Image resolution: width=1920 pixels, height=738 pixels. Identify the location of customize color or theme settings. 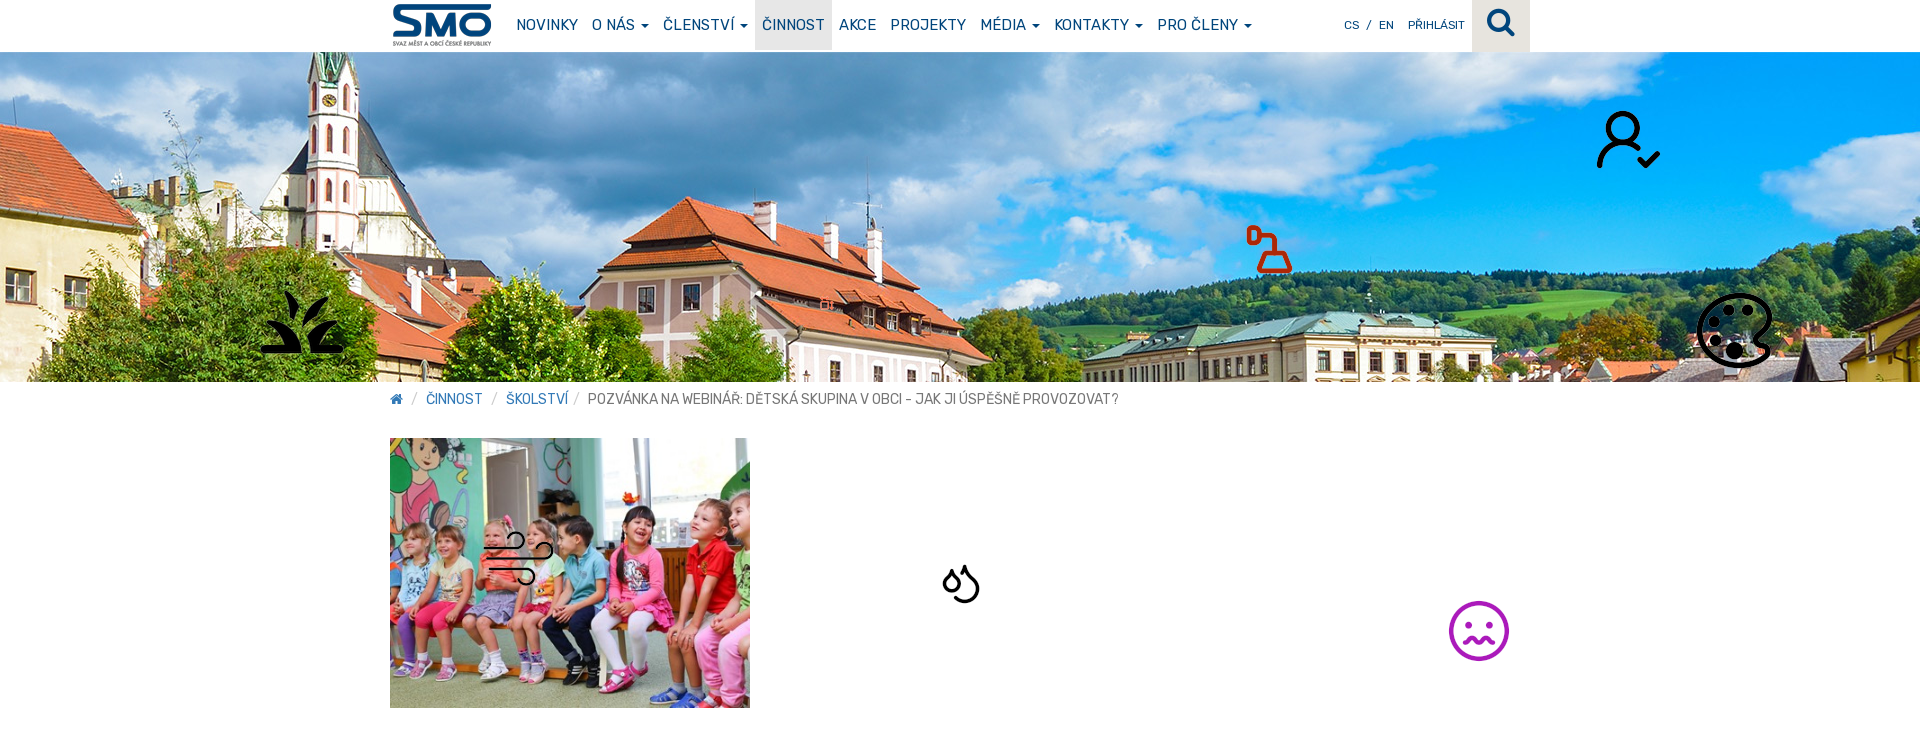
(1734, 330).